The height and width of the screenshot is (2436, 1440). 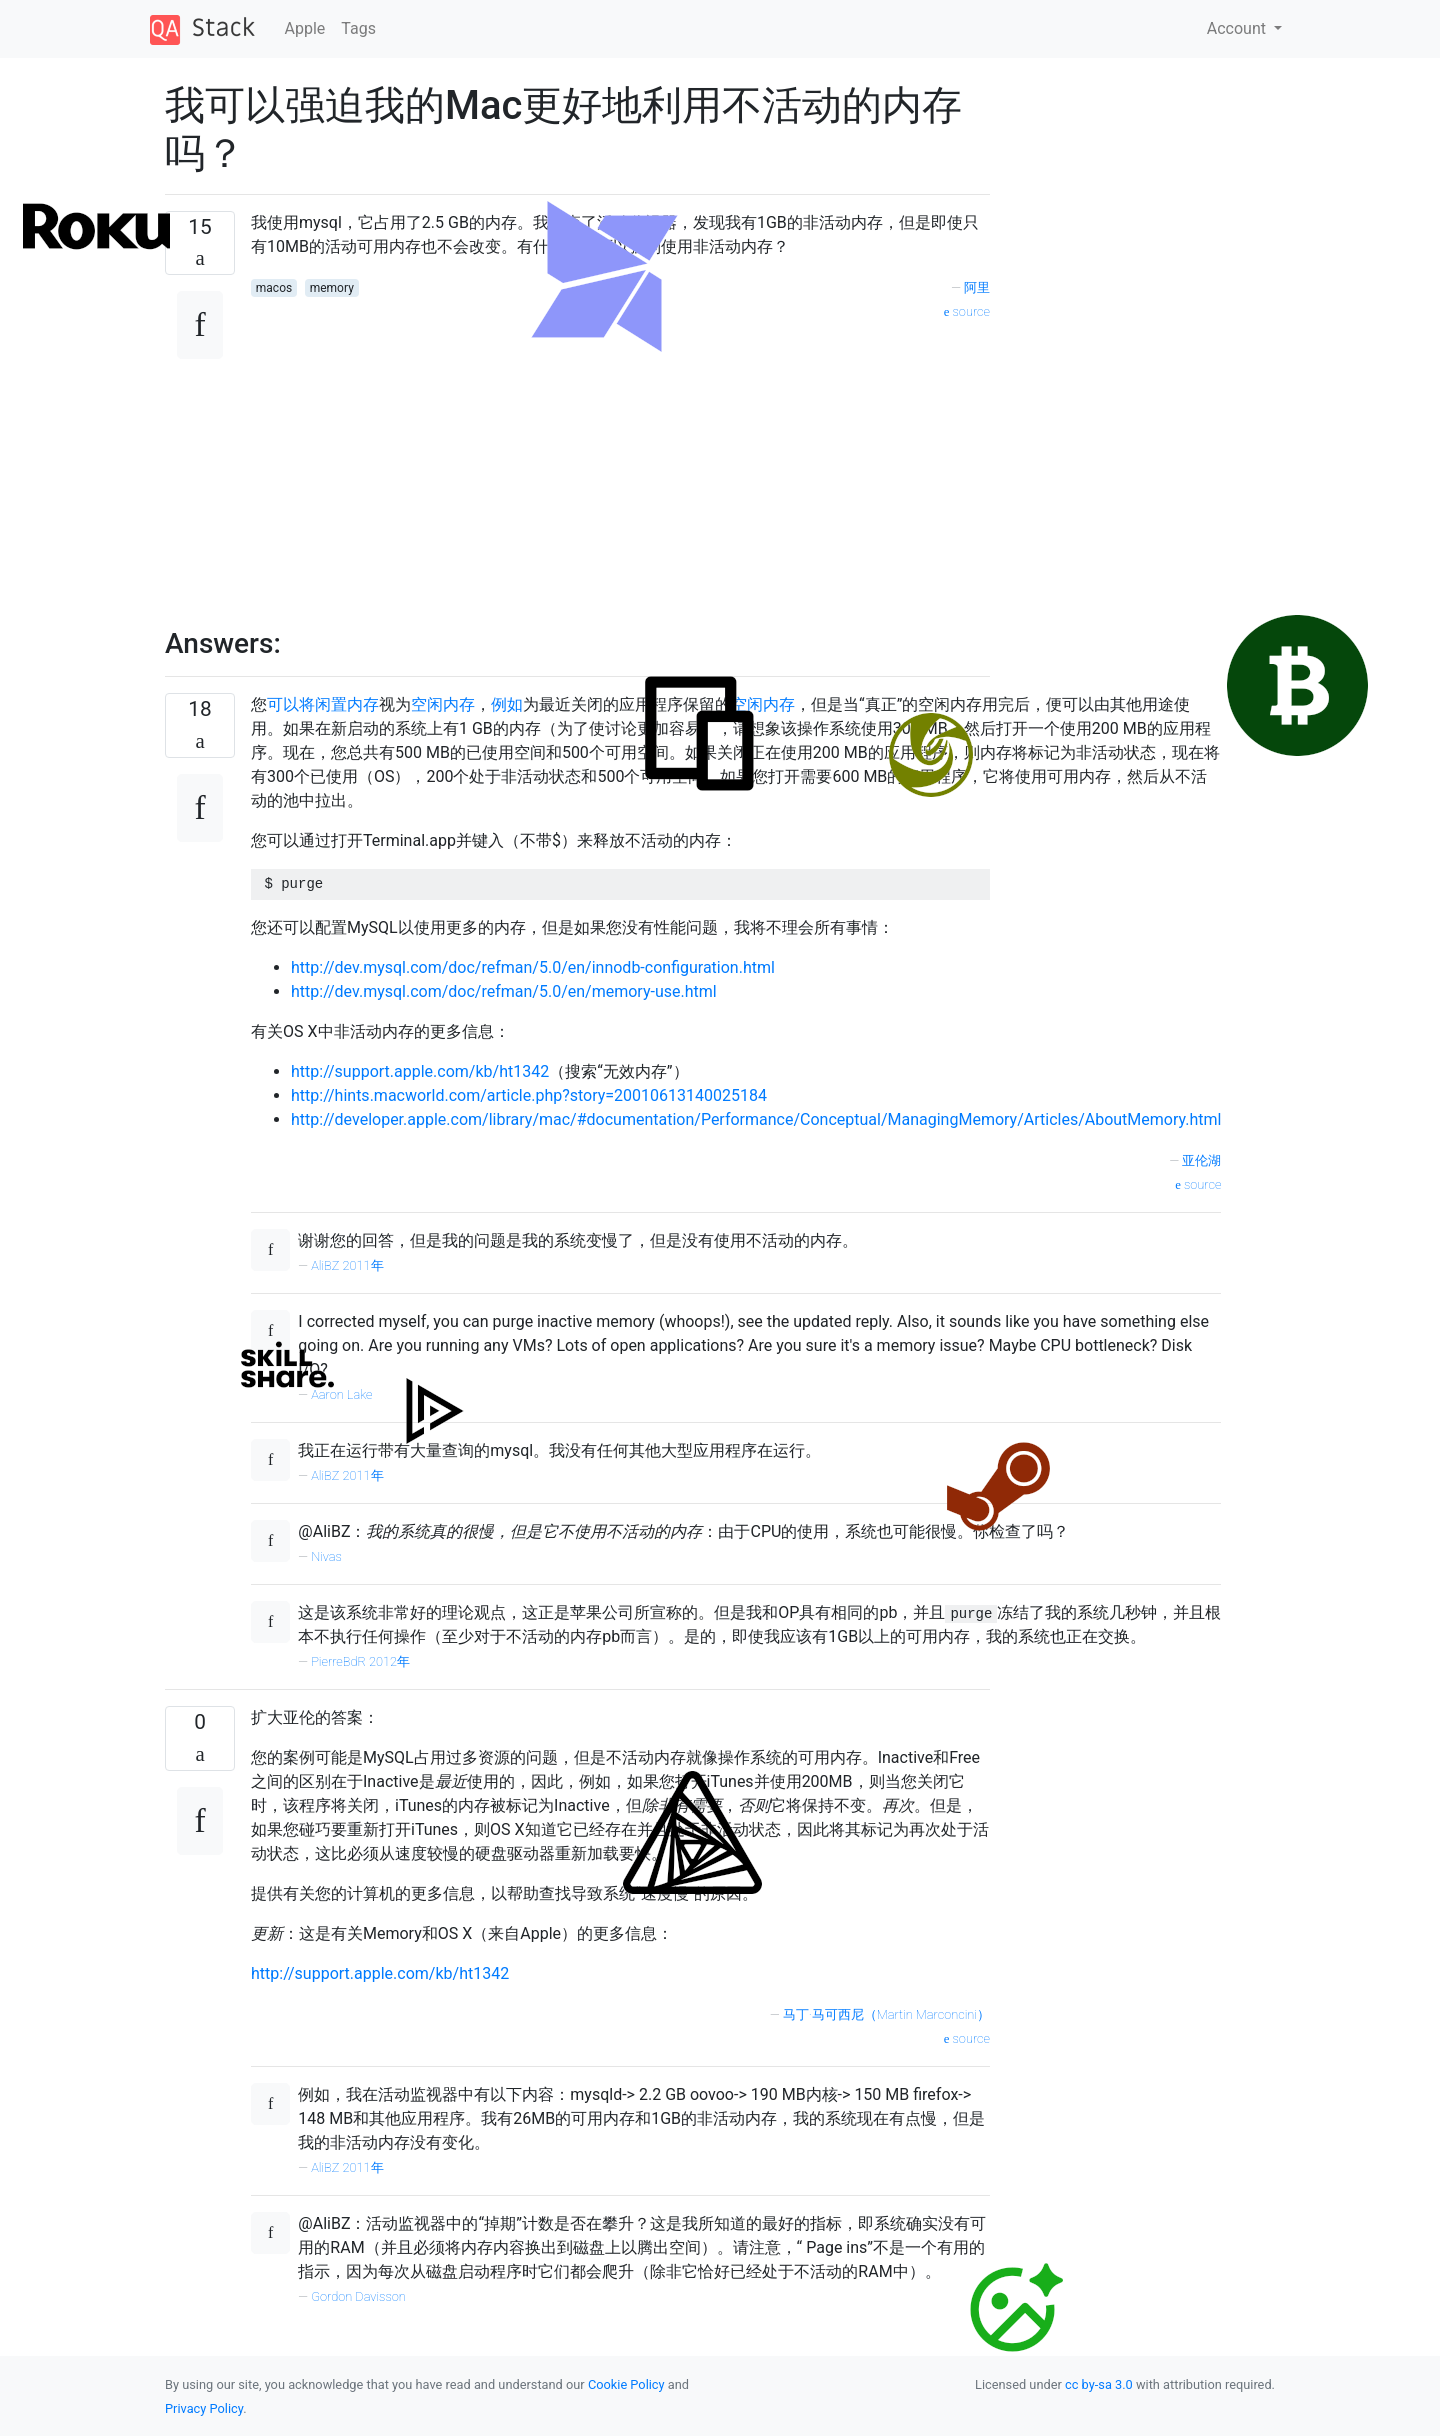 I want to click on link to MODX content management system, so click(x=604, y=276).